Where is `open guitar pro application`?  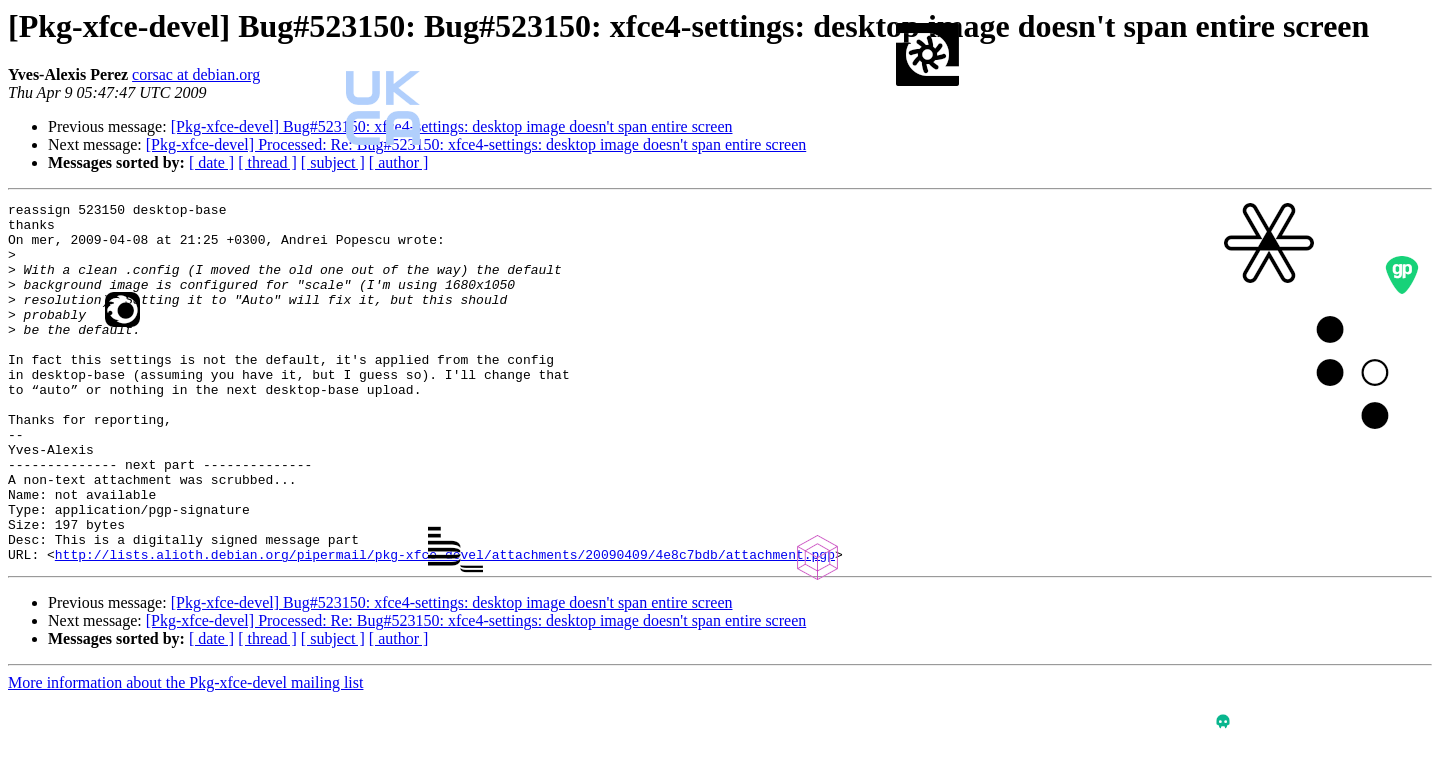 open guitar pro application is located at coordinates (1402, 275).